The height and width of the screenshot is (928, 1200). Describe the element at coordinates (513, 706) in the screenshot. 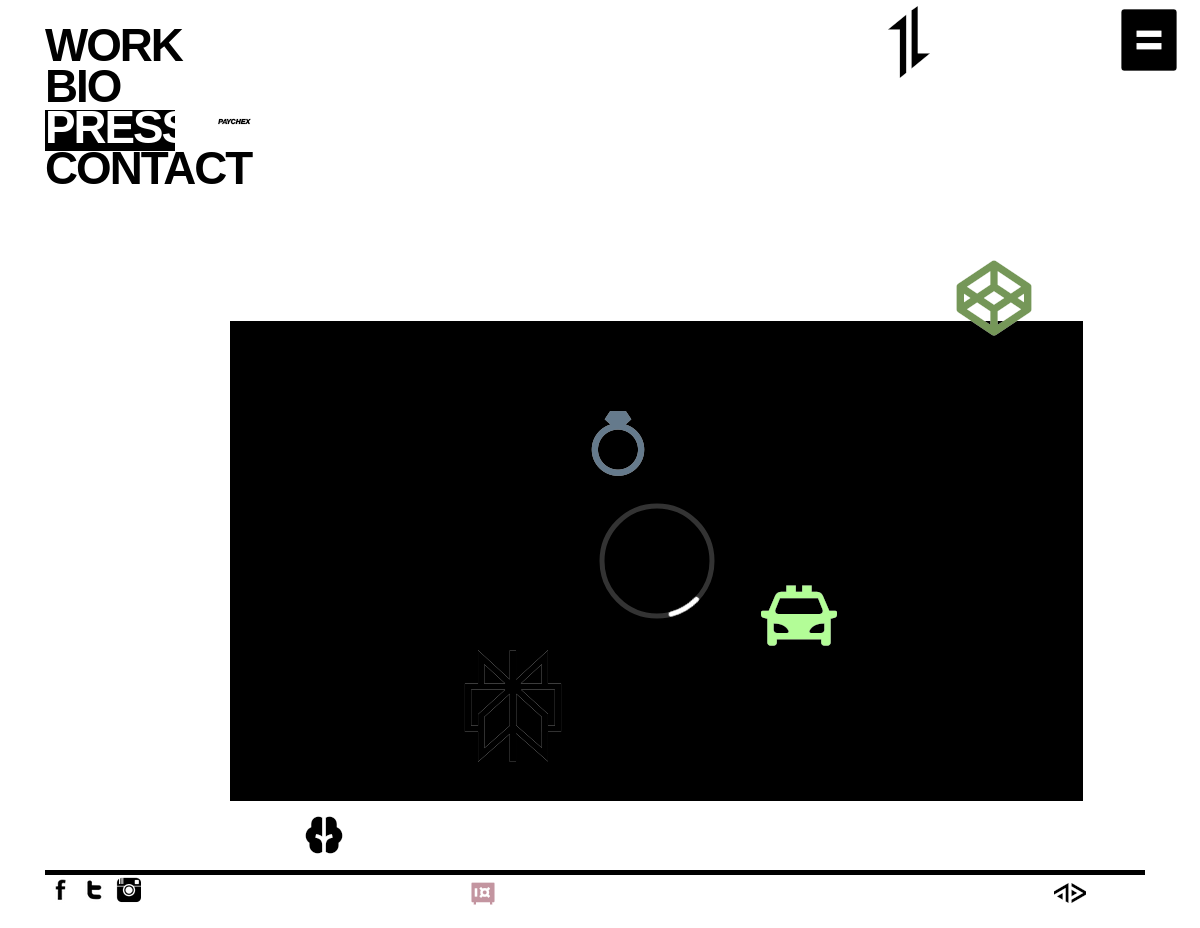

I see `open the perplexity AI app` at that location.